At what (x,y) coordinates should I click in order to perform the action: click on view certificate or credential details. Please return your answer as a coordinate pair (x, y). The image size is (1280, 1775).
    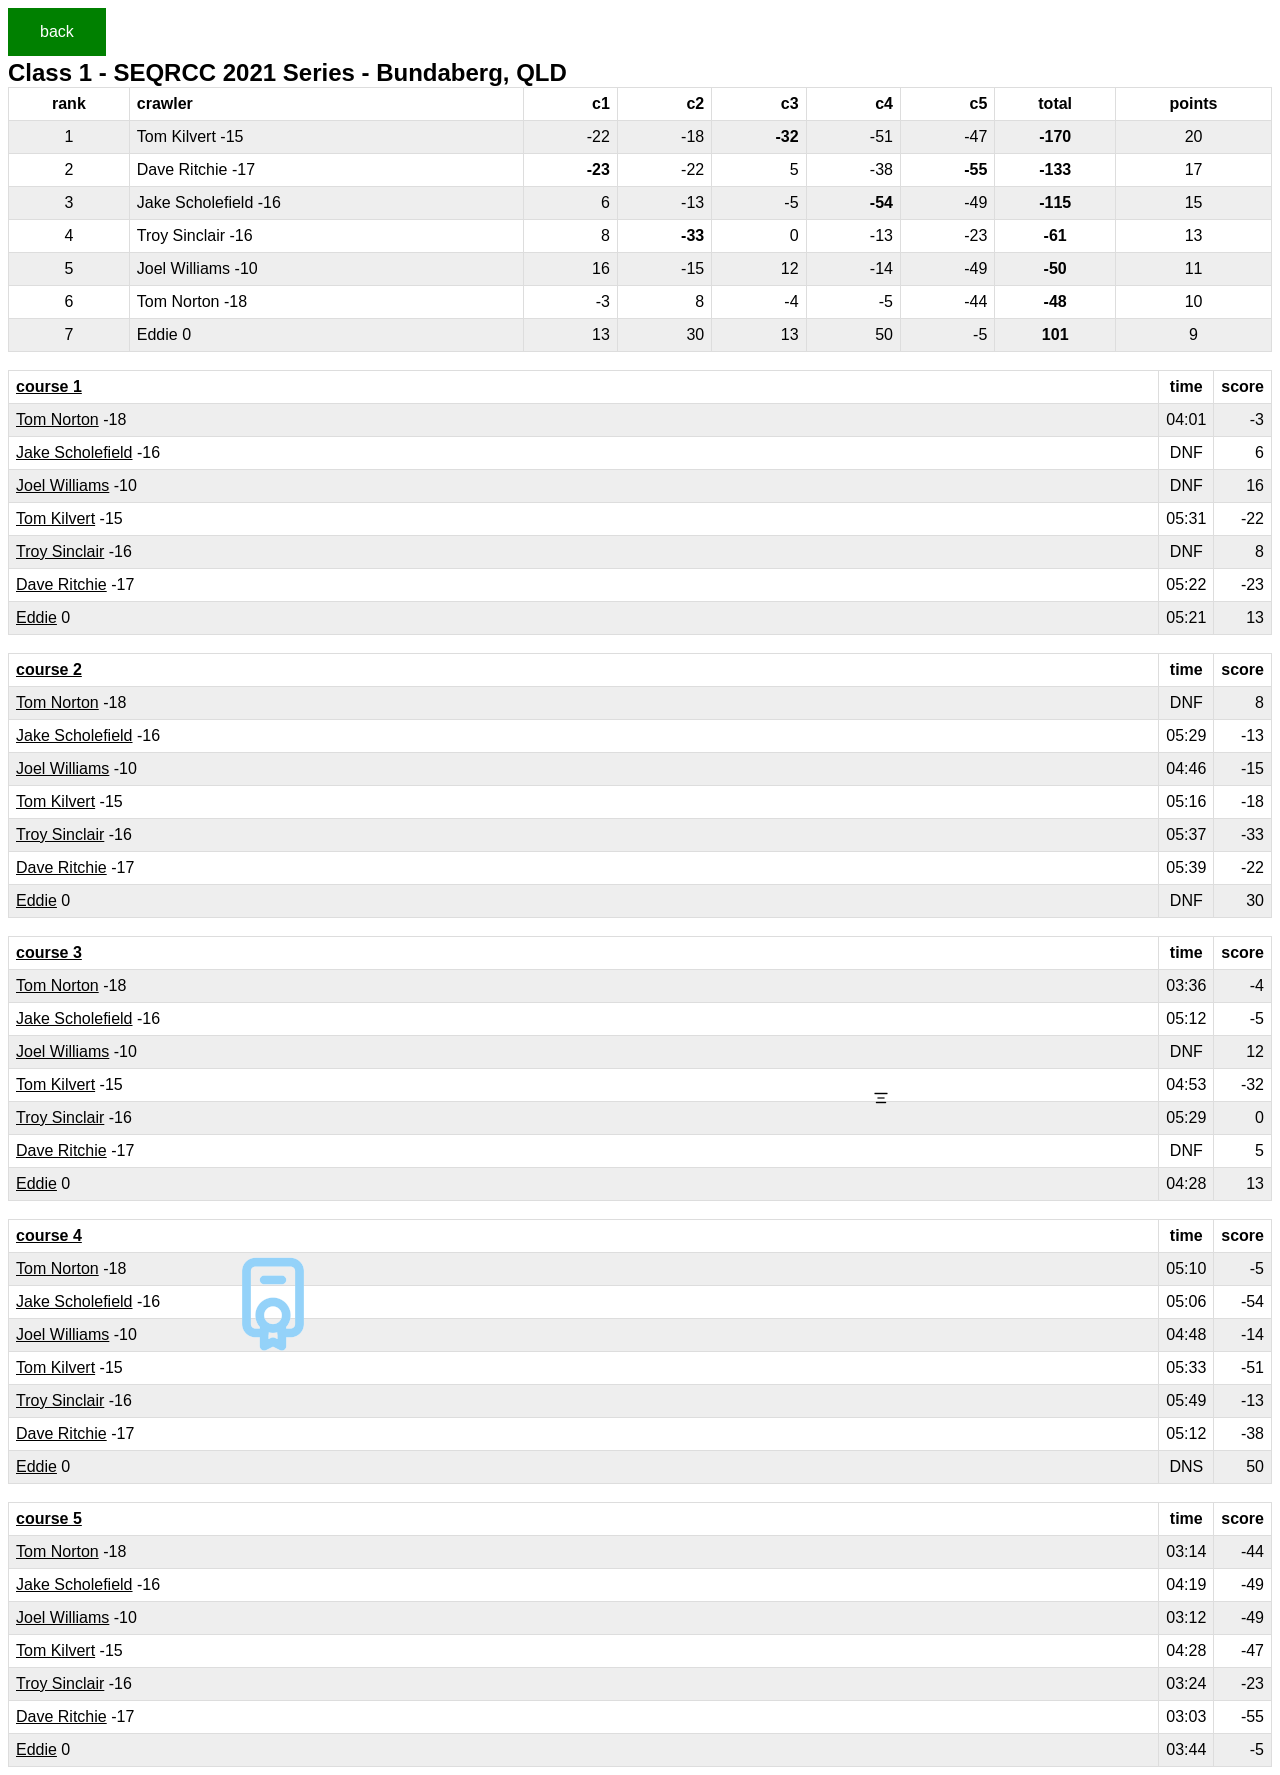
    Looking at the image, I should click on (273, 1302).